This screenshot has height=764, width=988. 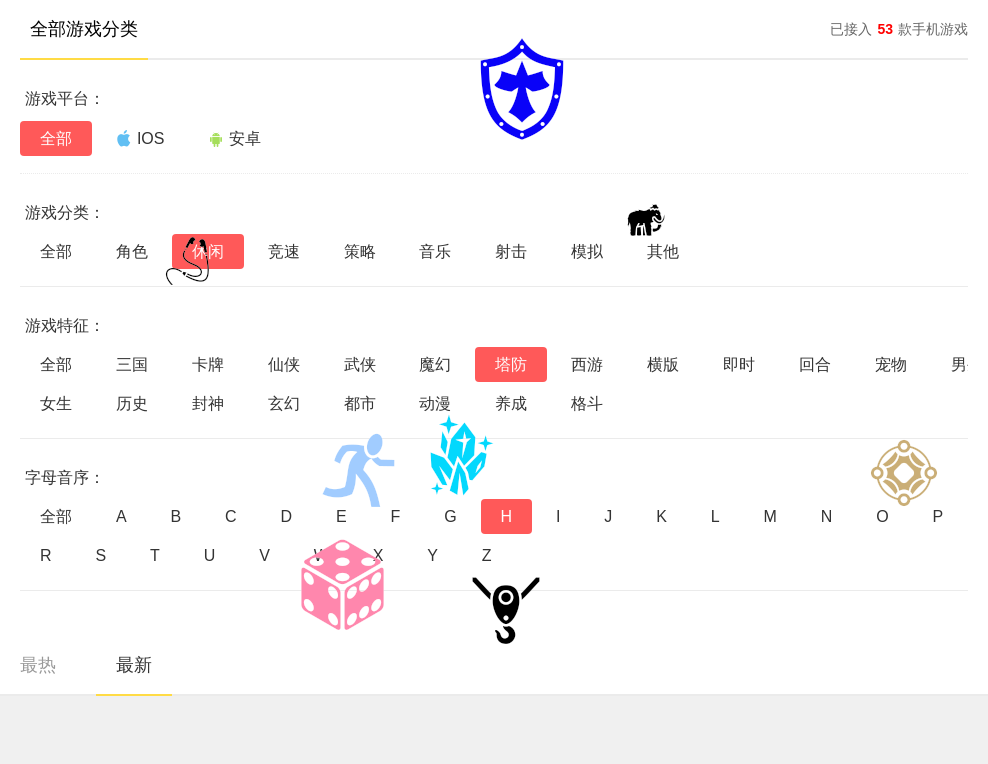 What do you see at coordinates (462, 455) in the screenshot?
I see `view collected minerals or crystals` at bounding box center [462, 455].